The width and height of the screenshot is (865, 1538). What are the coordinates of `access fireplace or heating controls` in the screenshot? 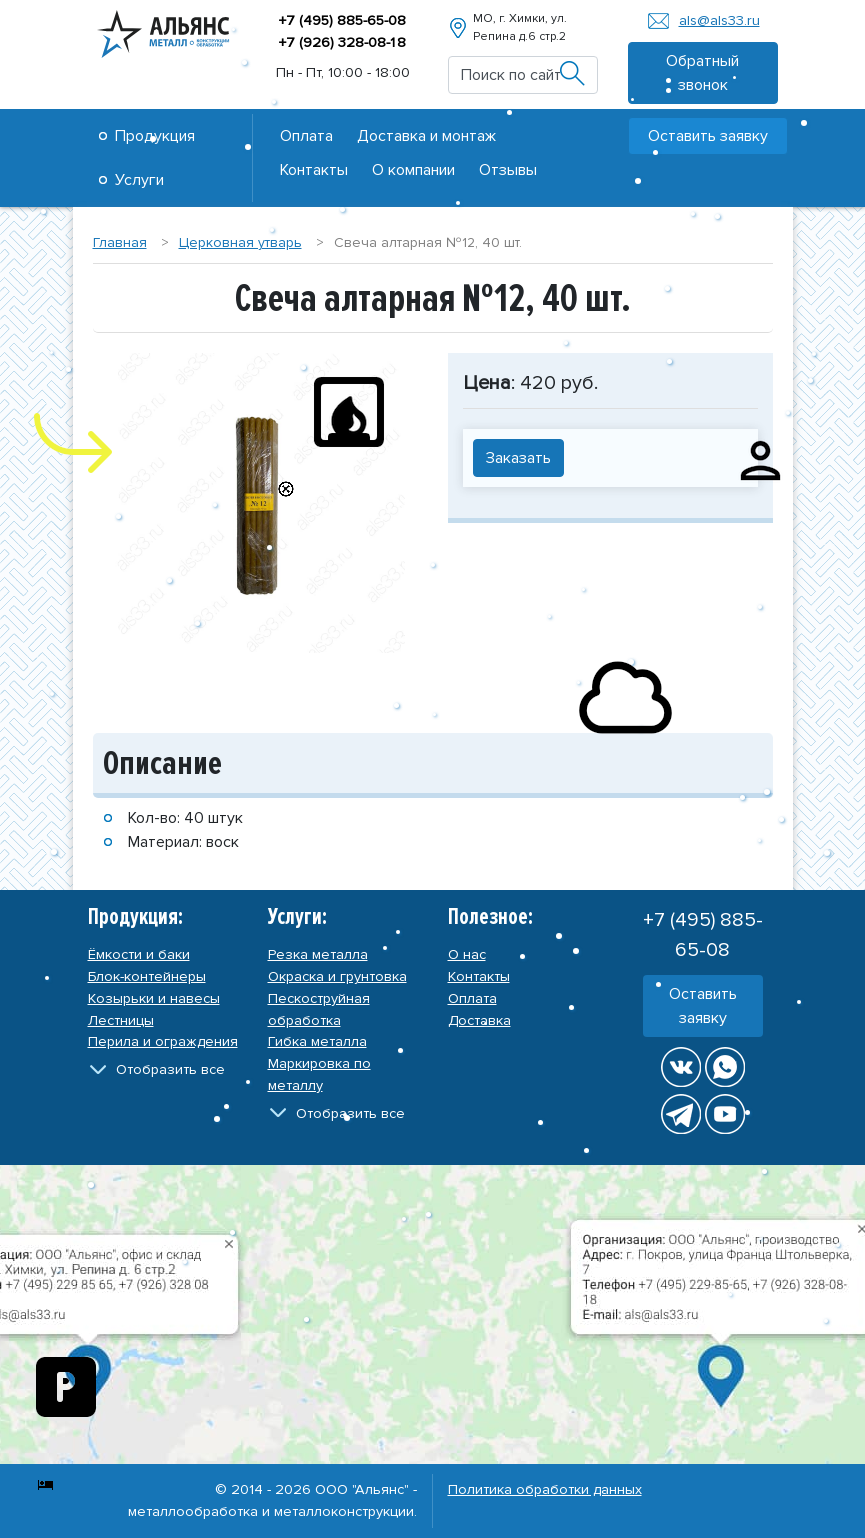 It's located at (349, 412).